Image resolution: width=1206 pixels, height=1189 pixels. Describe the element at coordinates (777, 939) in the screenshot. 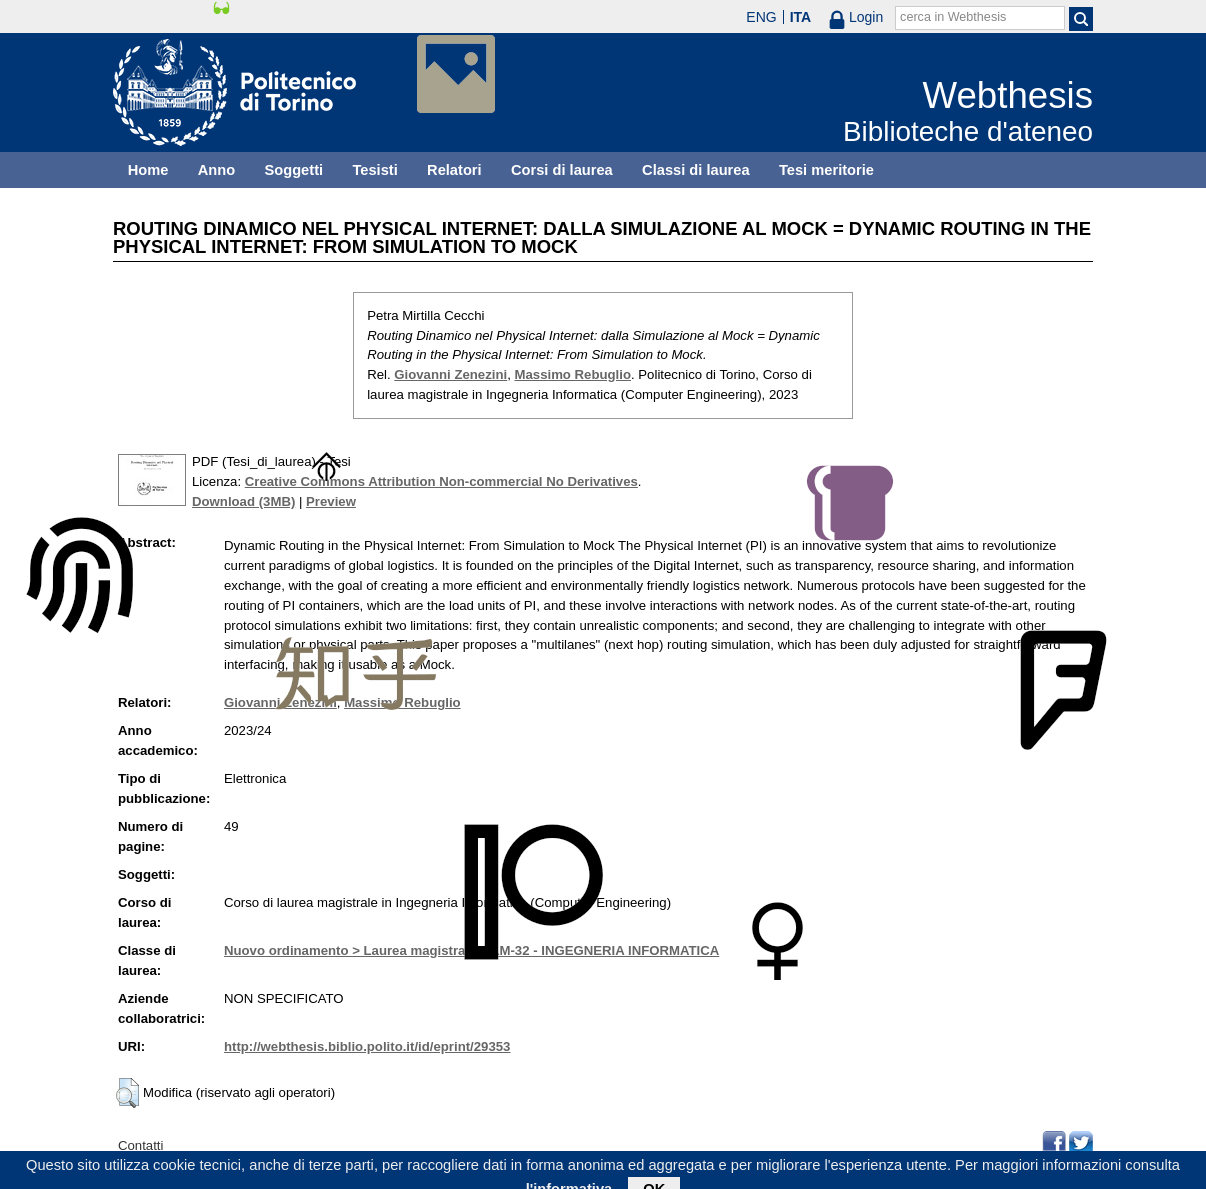

I see `indicates female or women's category` at that location.